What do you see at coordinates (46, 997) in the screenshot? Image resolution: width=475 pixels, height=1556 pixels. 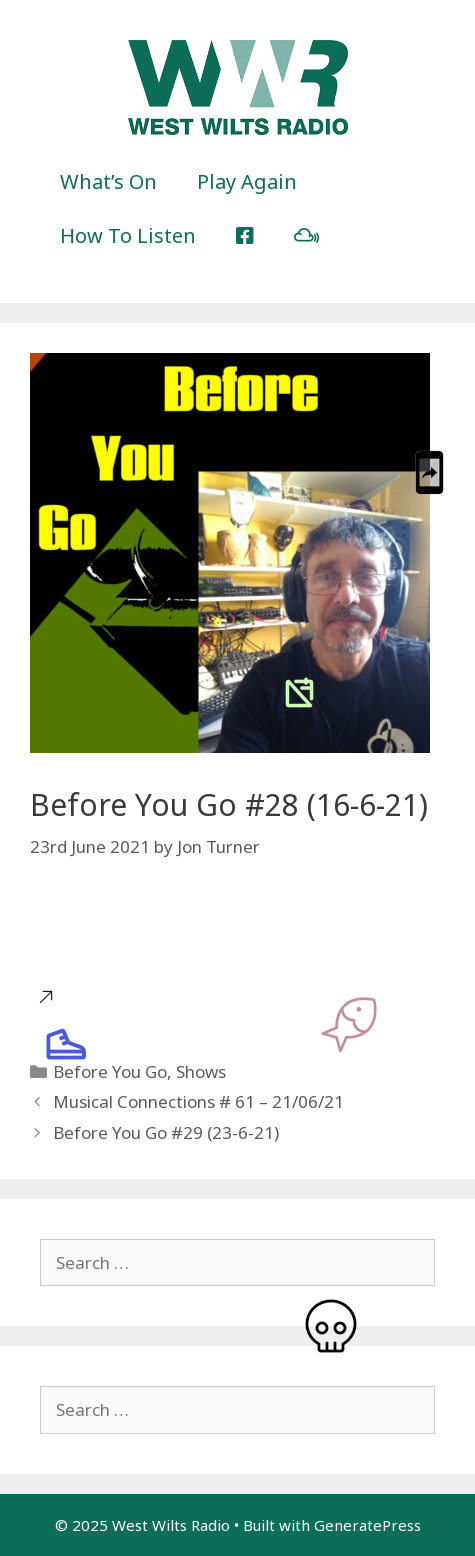 I see `open link in new tab or window` at bounding box center [46, 997].